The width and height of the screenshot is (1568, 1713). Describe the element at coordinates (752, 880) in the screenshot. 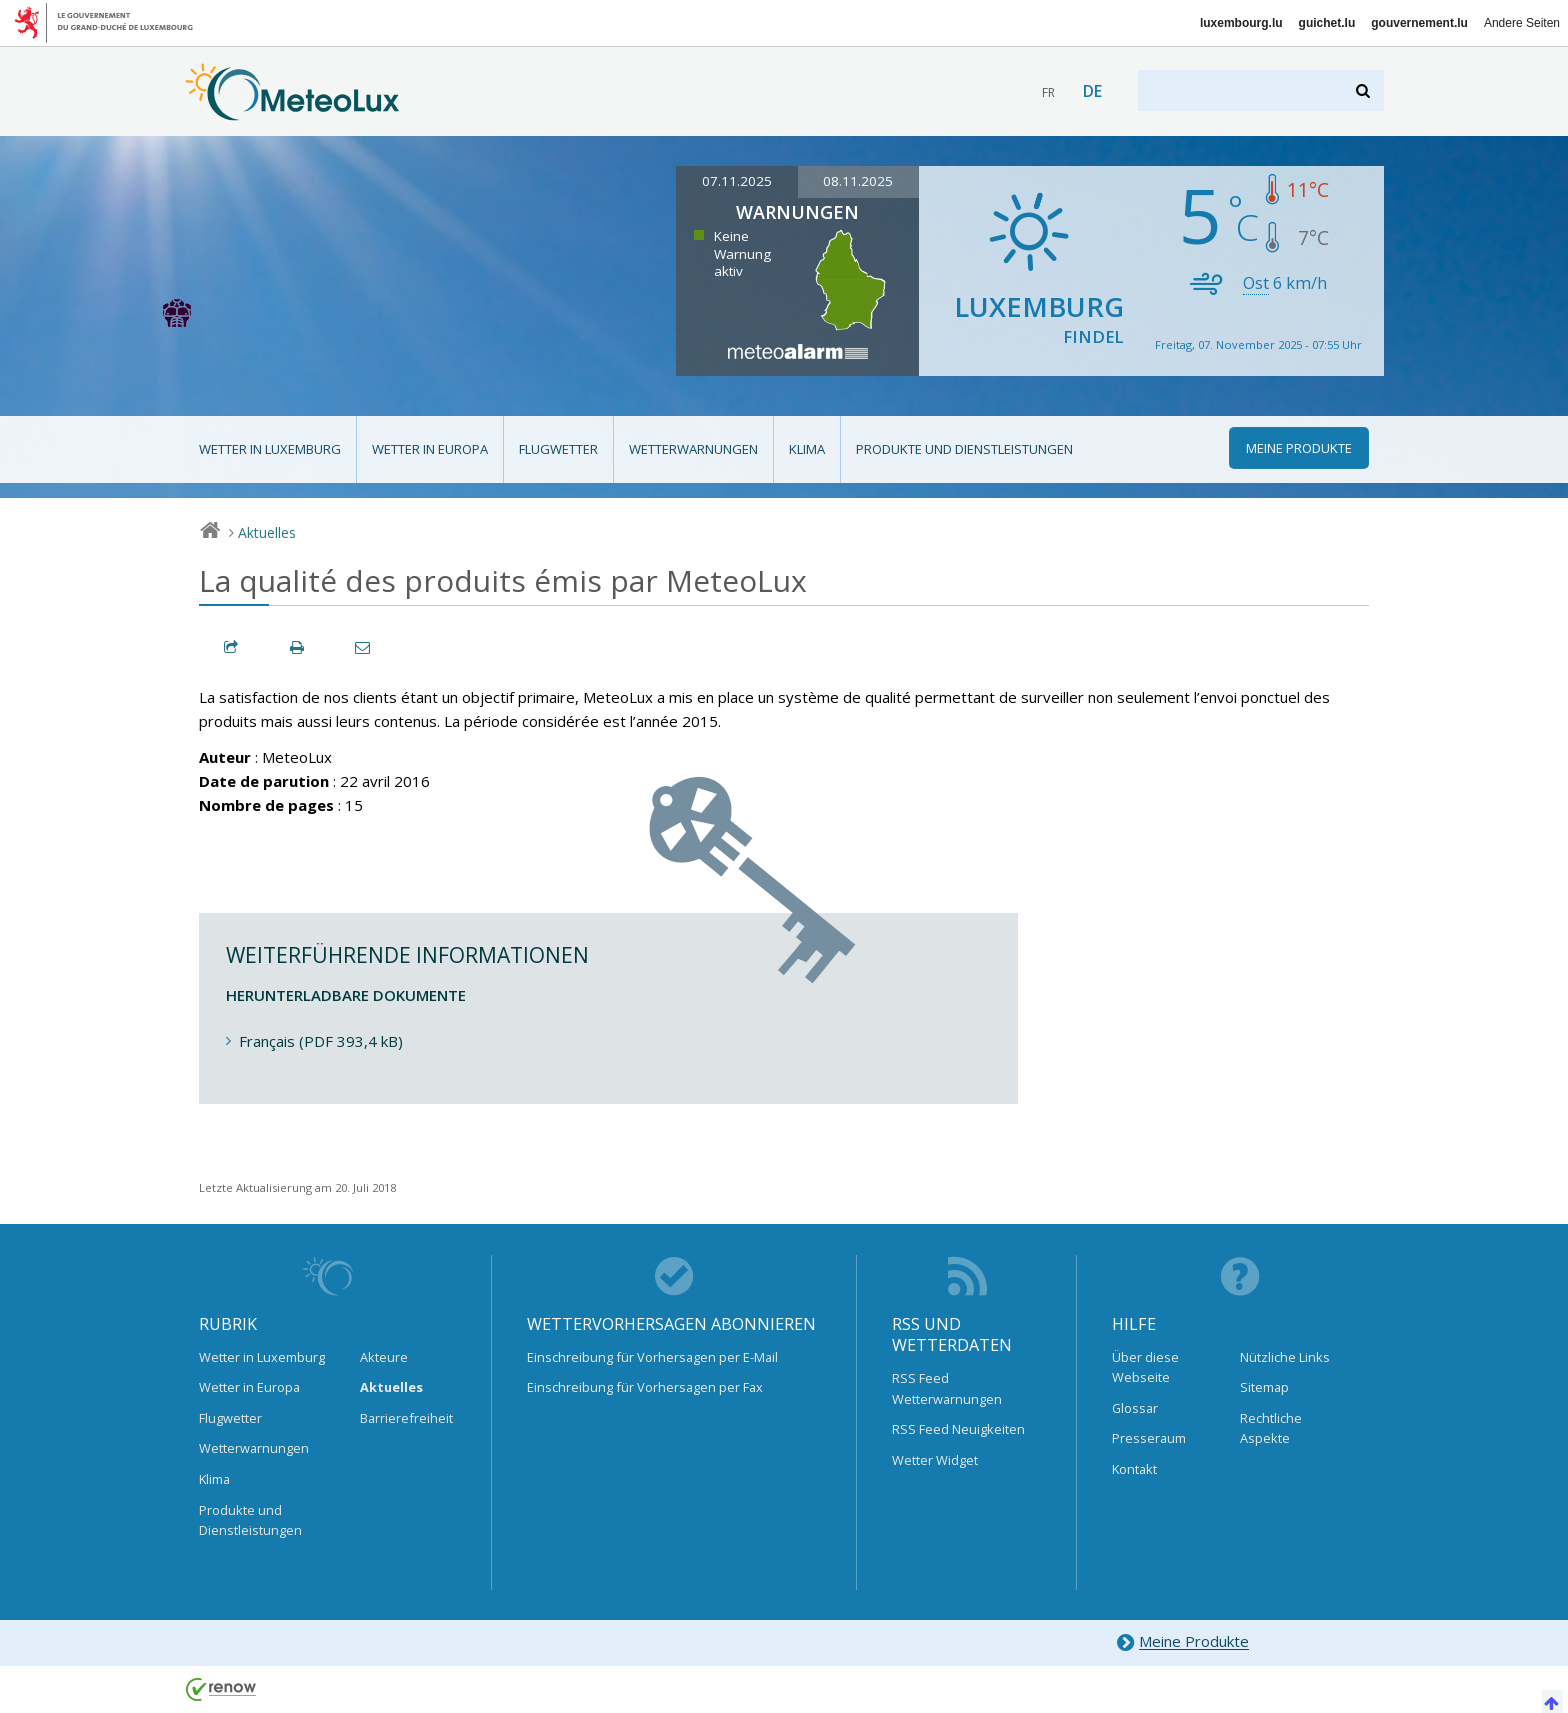

I see `access master or admin permissions` at that location.